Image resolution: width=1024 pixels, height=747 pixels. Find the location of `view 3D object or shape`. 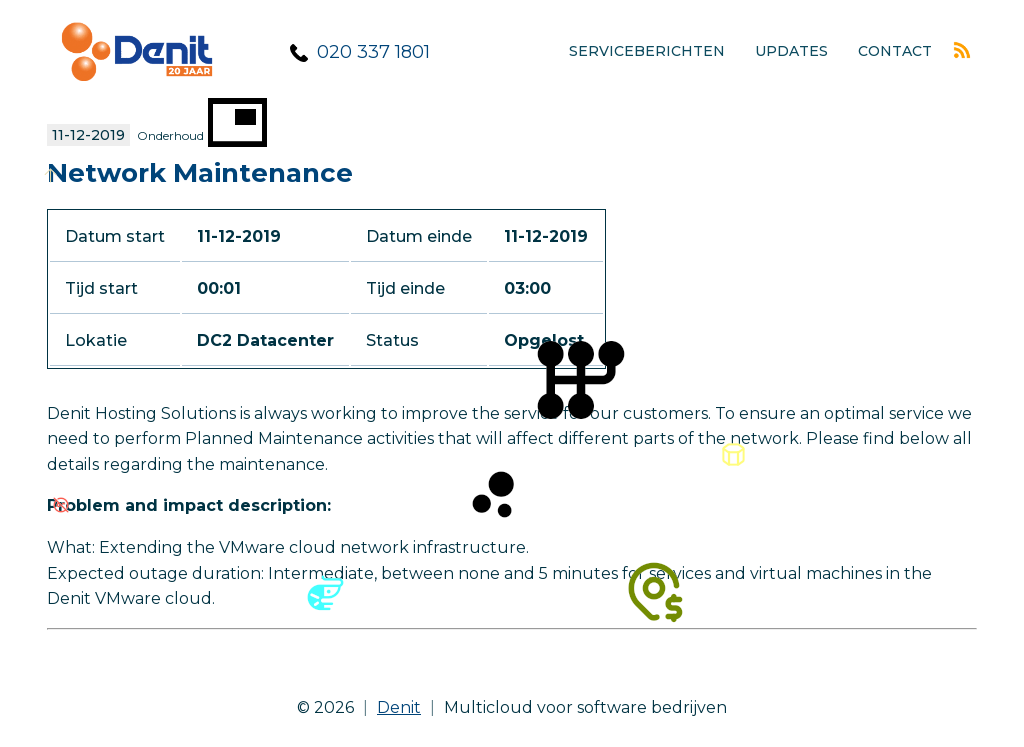

view 3D object or shape is located at coordinates (733, 454).